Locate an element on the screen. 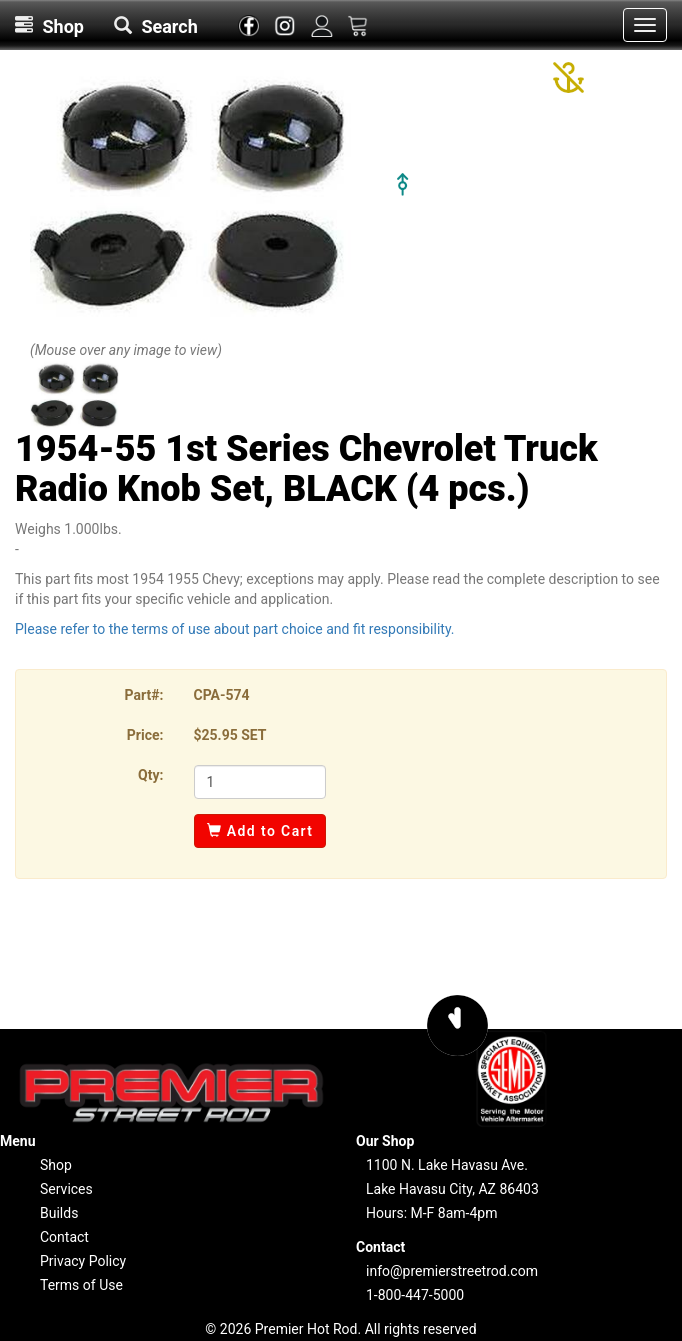 The height and width of the screenshot is (1341, 682). continue straight through the roundabout is located at coordinates (401, 184).